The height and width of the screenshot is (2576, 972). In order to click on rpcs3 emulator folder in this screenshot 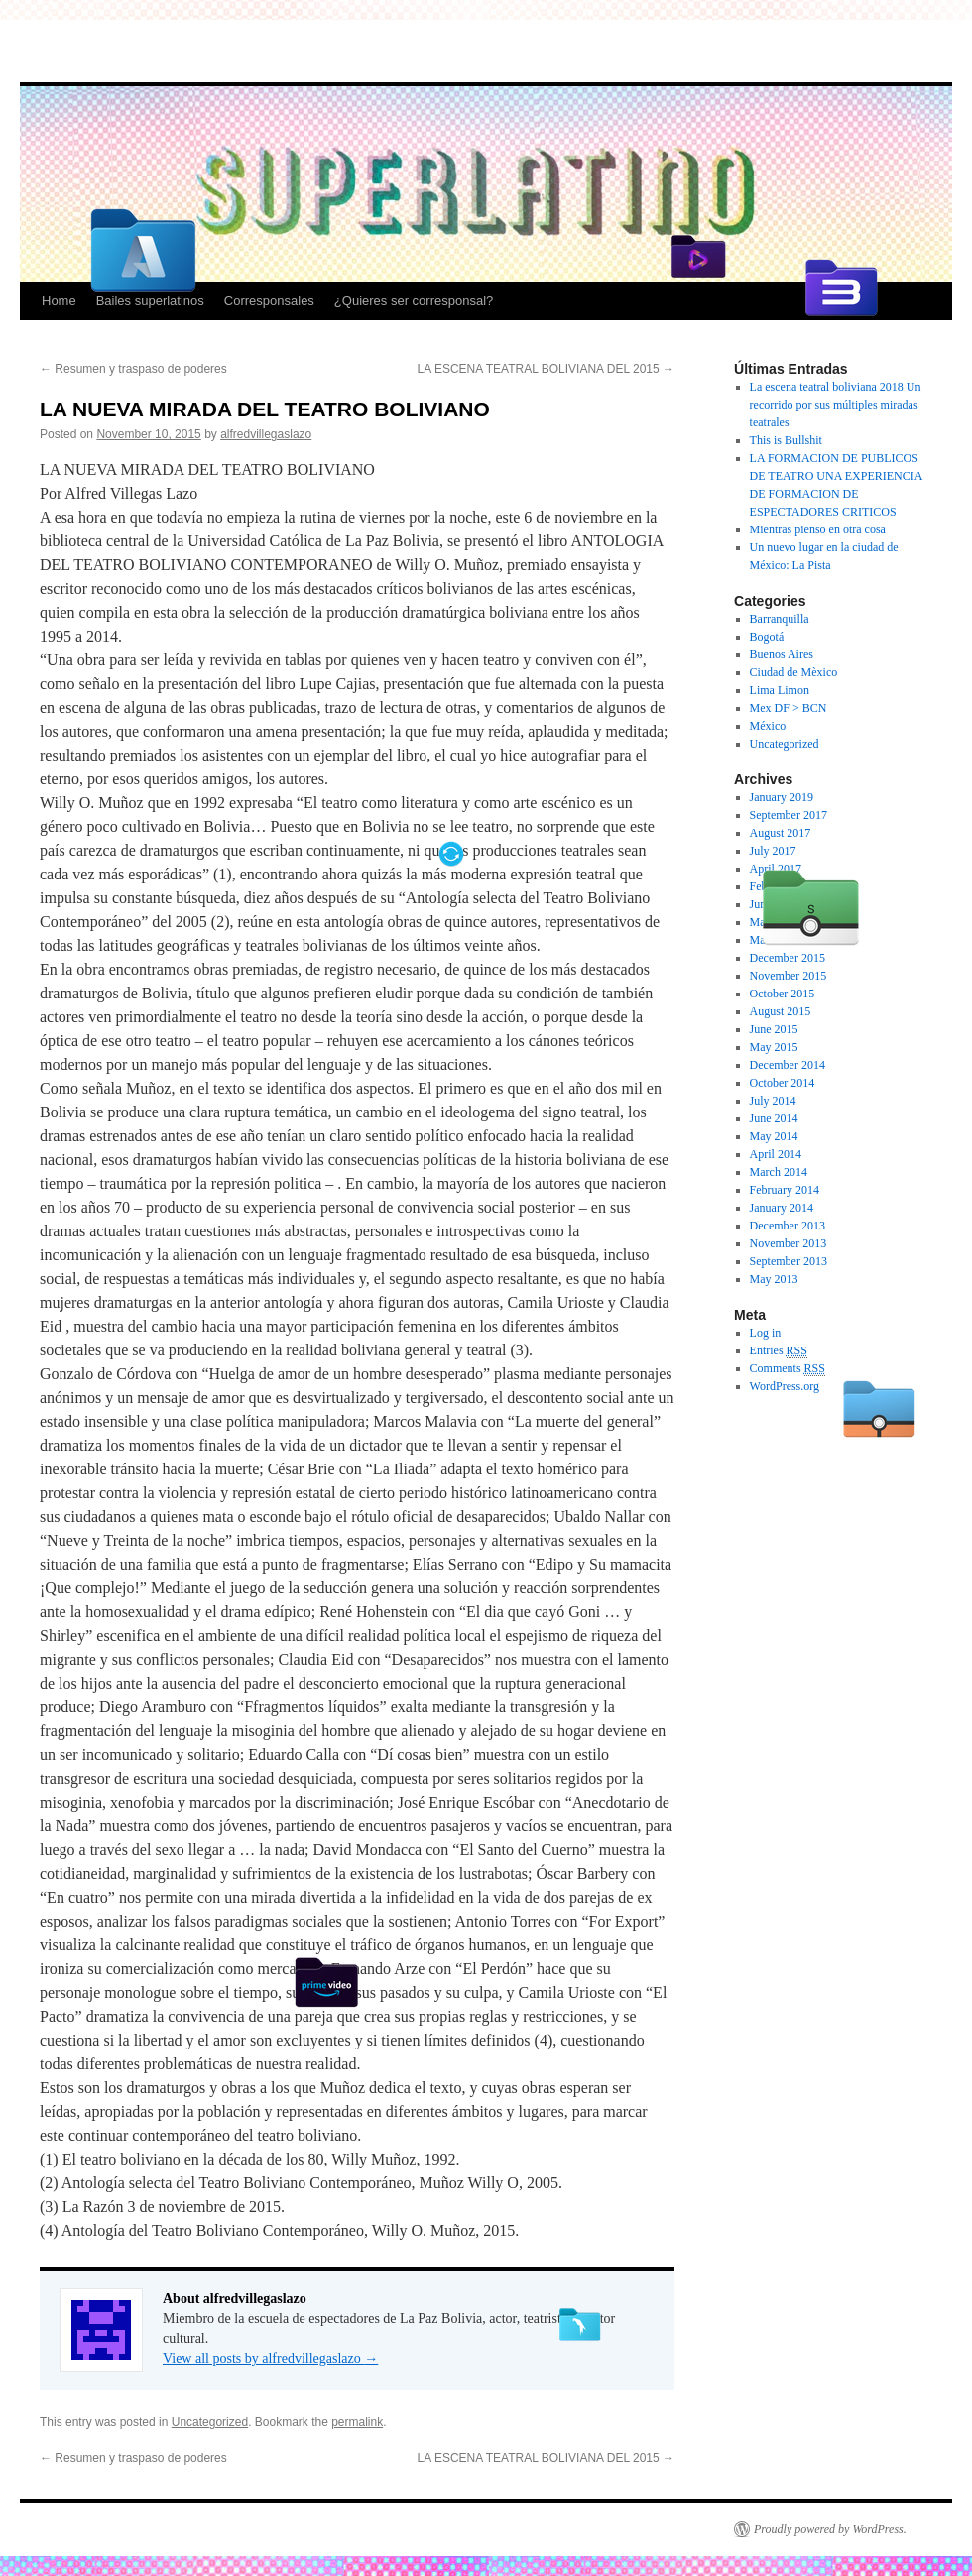, I will do `click(841, 290)`.